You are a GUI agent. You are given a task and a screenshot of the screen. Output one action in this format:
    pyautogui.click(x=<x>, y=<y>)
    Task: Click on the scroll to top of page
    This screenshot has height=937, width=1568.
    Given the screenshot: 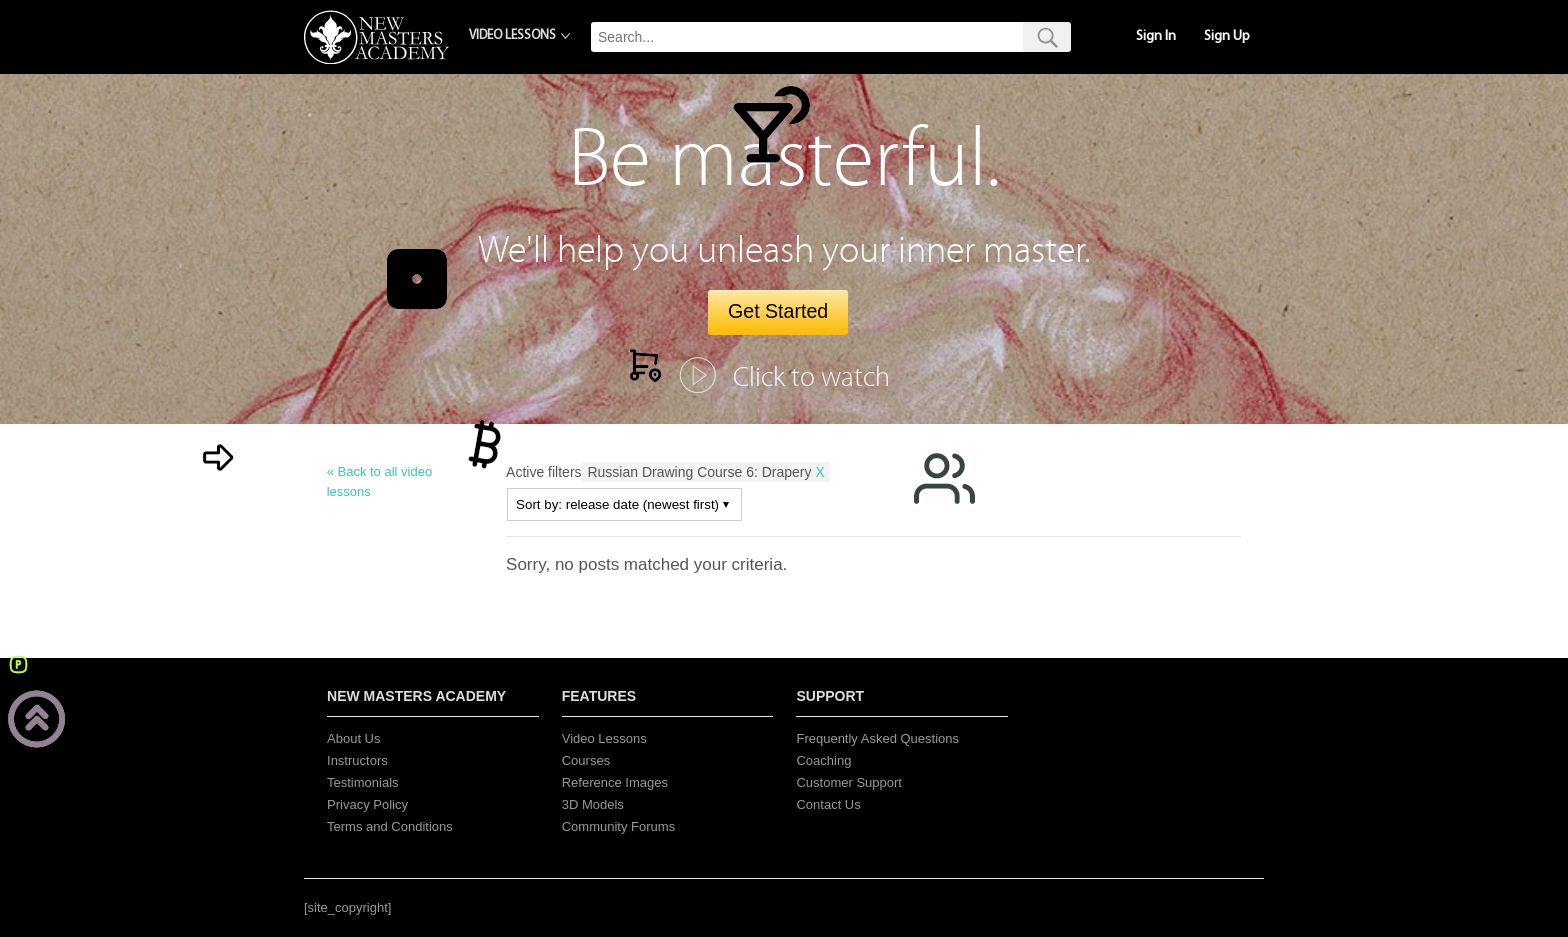 What is the action you would take?
    pyautogui.click(x=37, y=719)
    